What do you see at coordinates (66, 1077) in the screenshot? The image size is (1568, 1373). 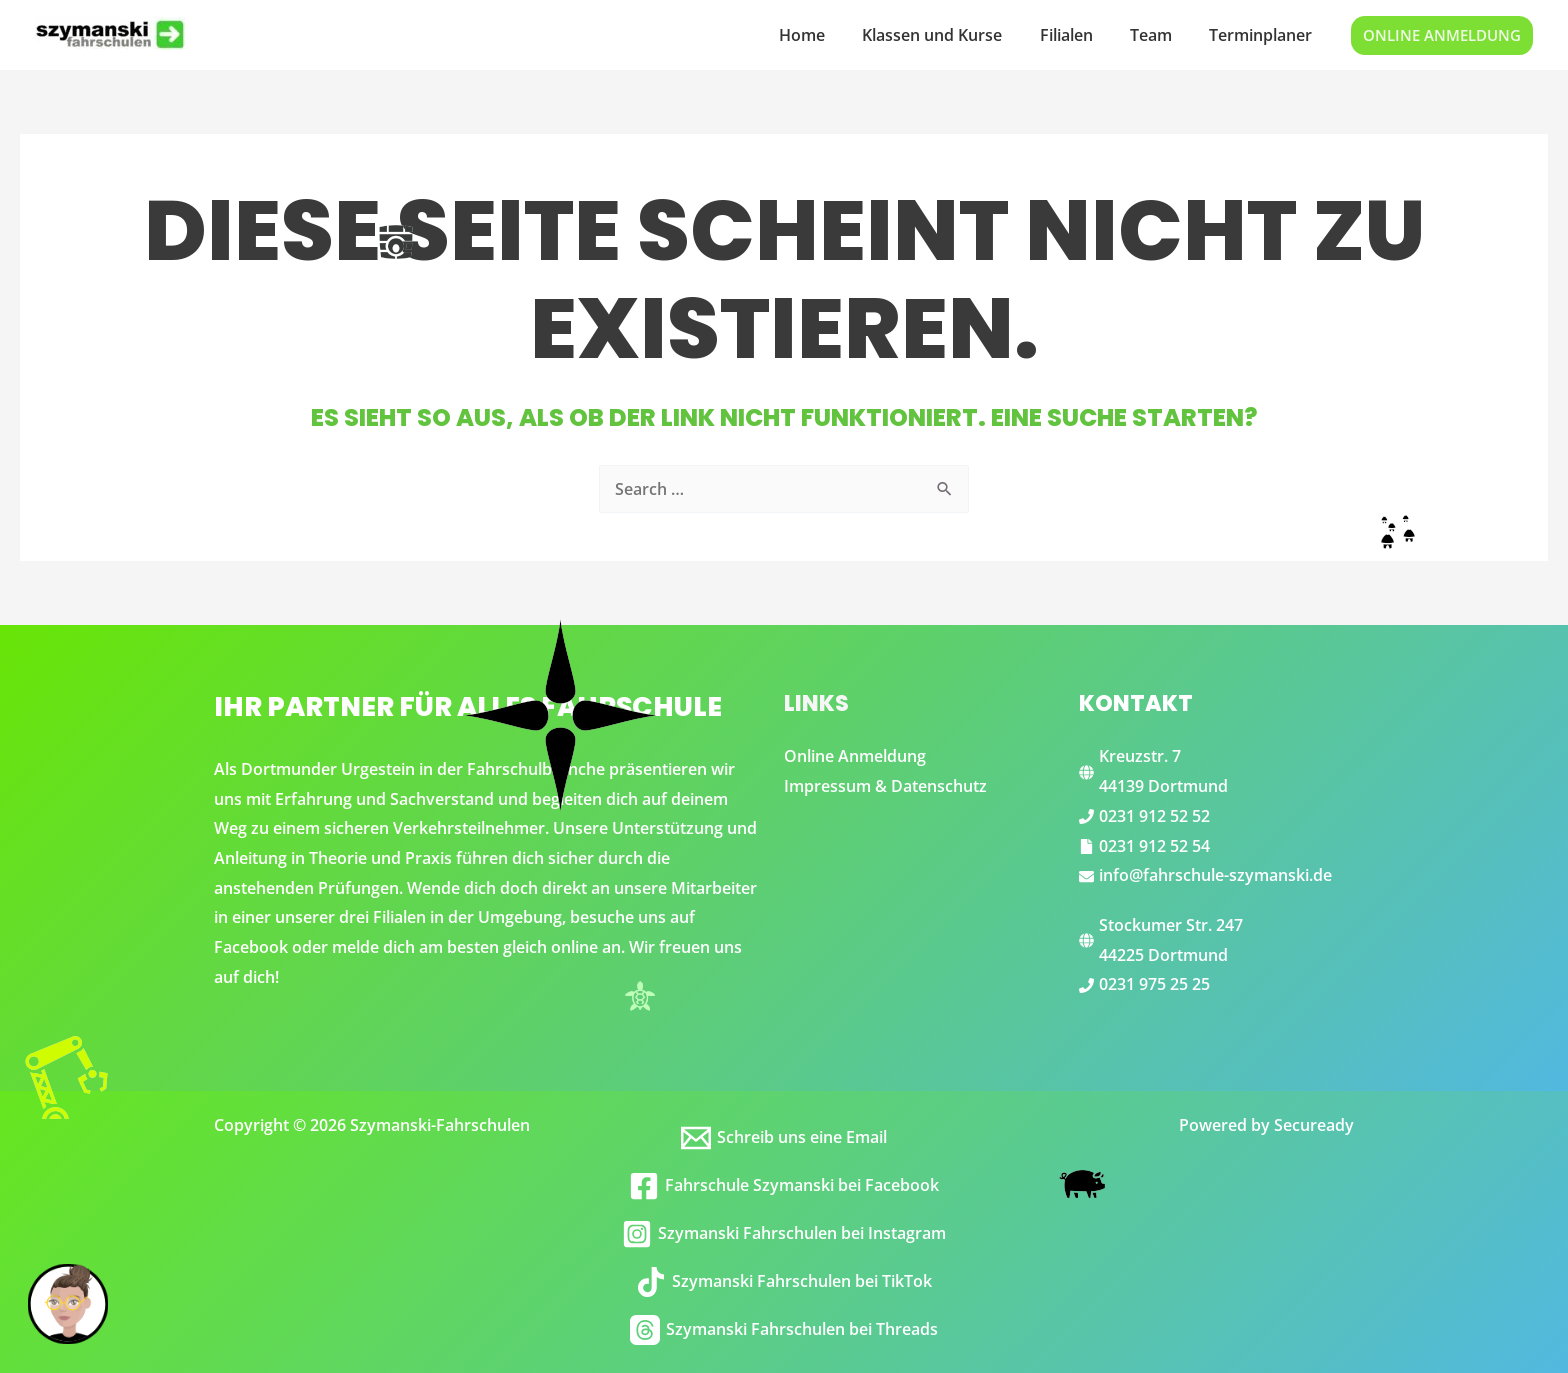 I see `access cargo or shipping management features` at bounding box center [66, 1077].